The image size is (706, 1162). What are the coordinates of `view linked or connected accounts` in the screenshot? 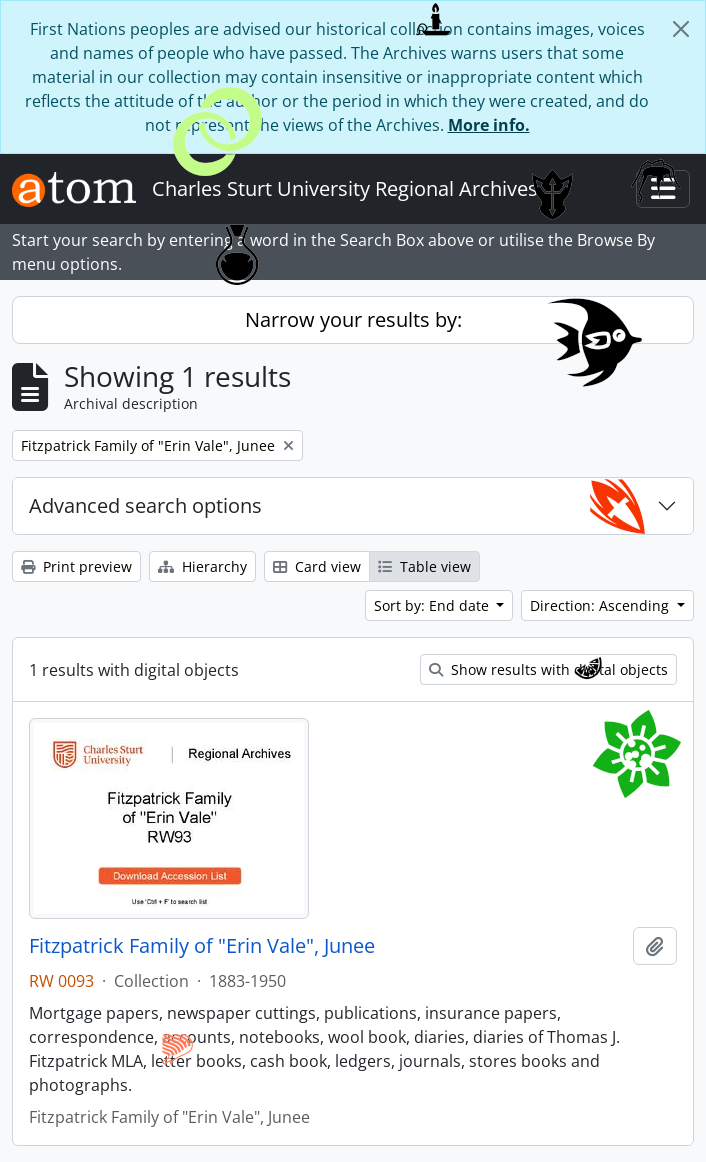 It's located at (217, 131).